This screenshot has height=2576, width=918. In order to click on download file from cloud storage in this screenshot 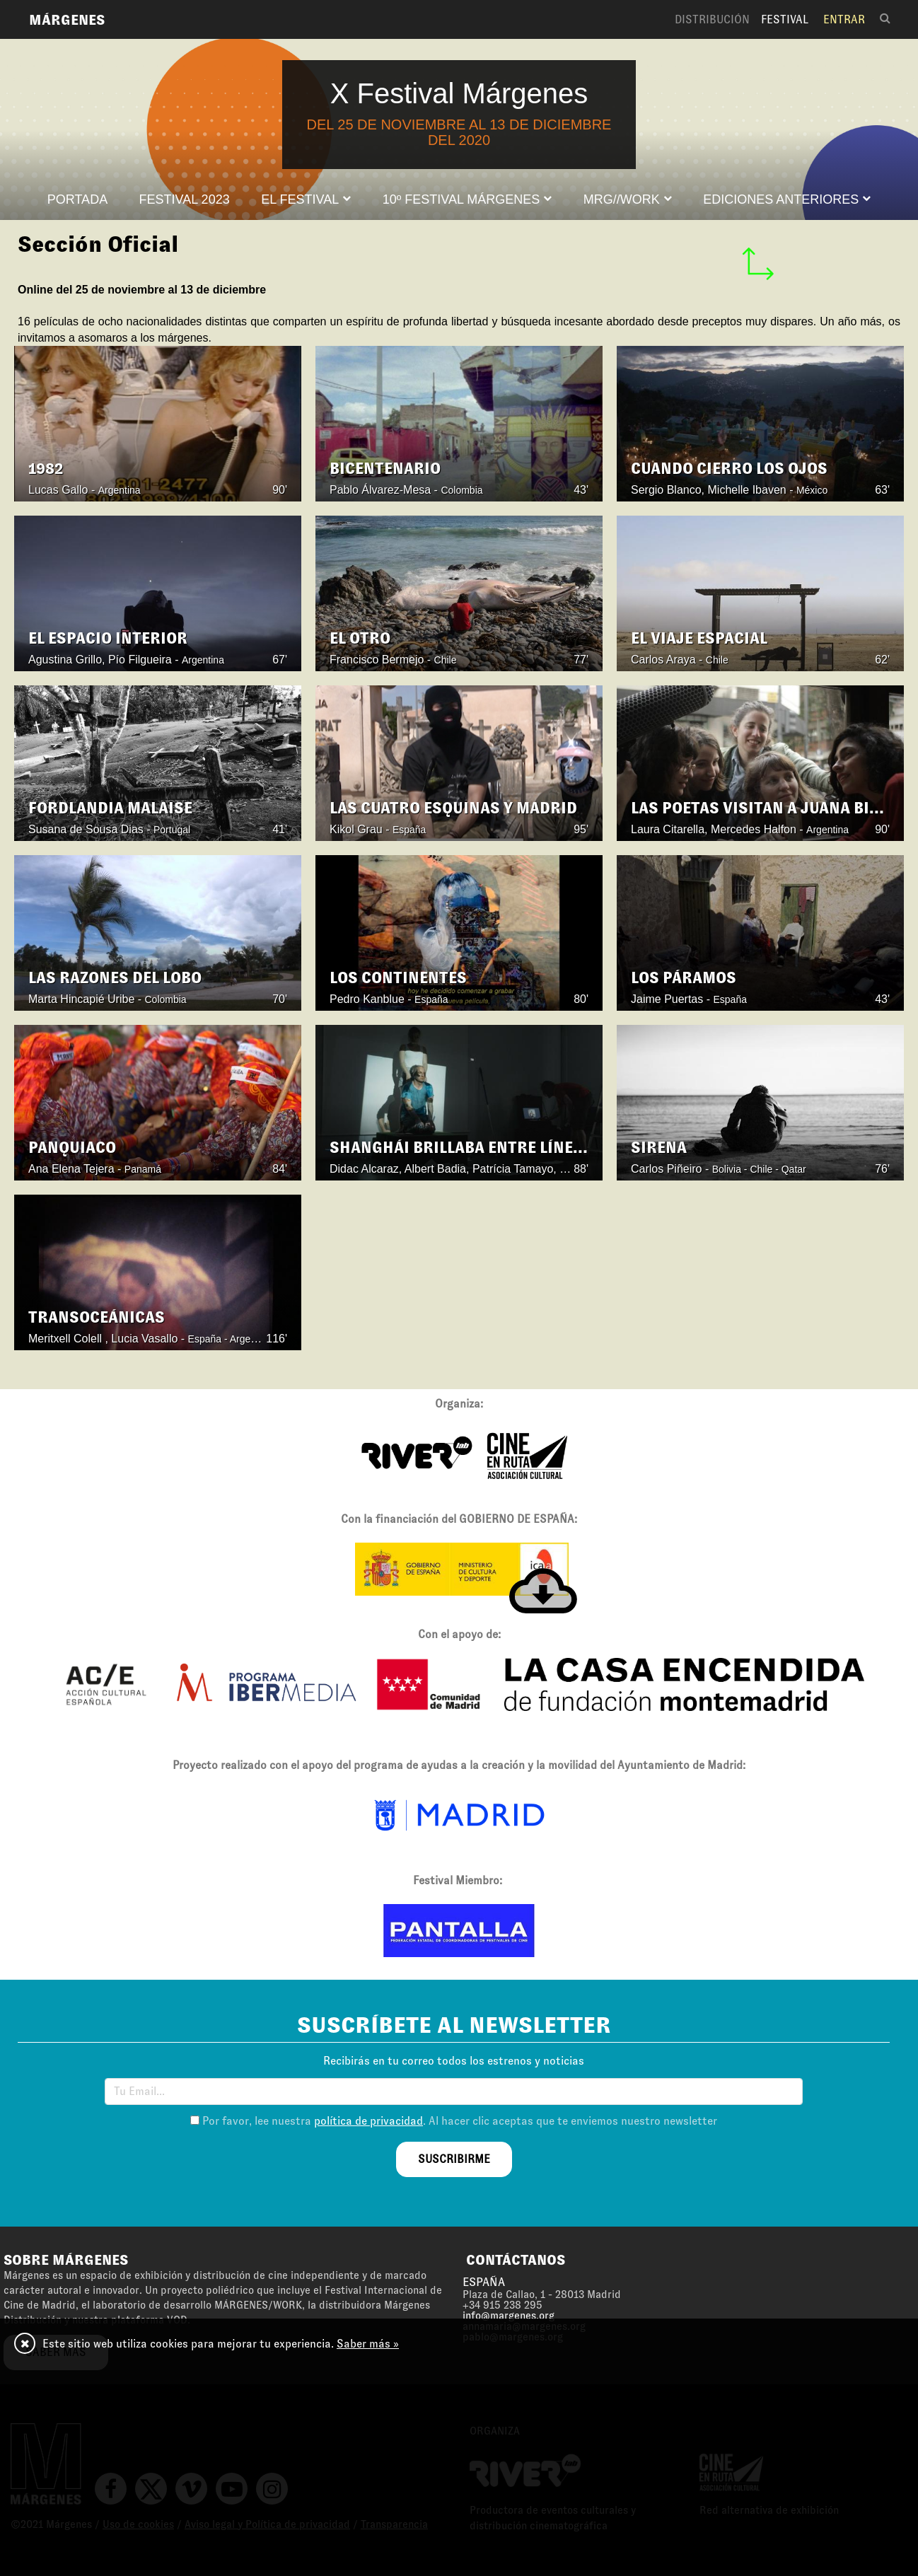, I will do `click(543, 1591)`.